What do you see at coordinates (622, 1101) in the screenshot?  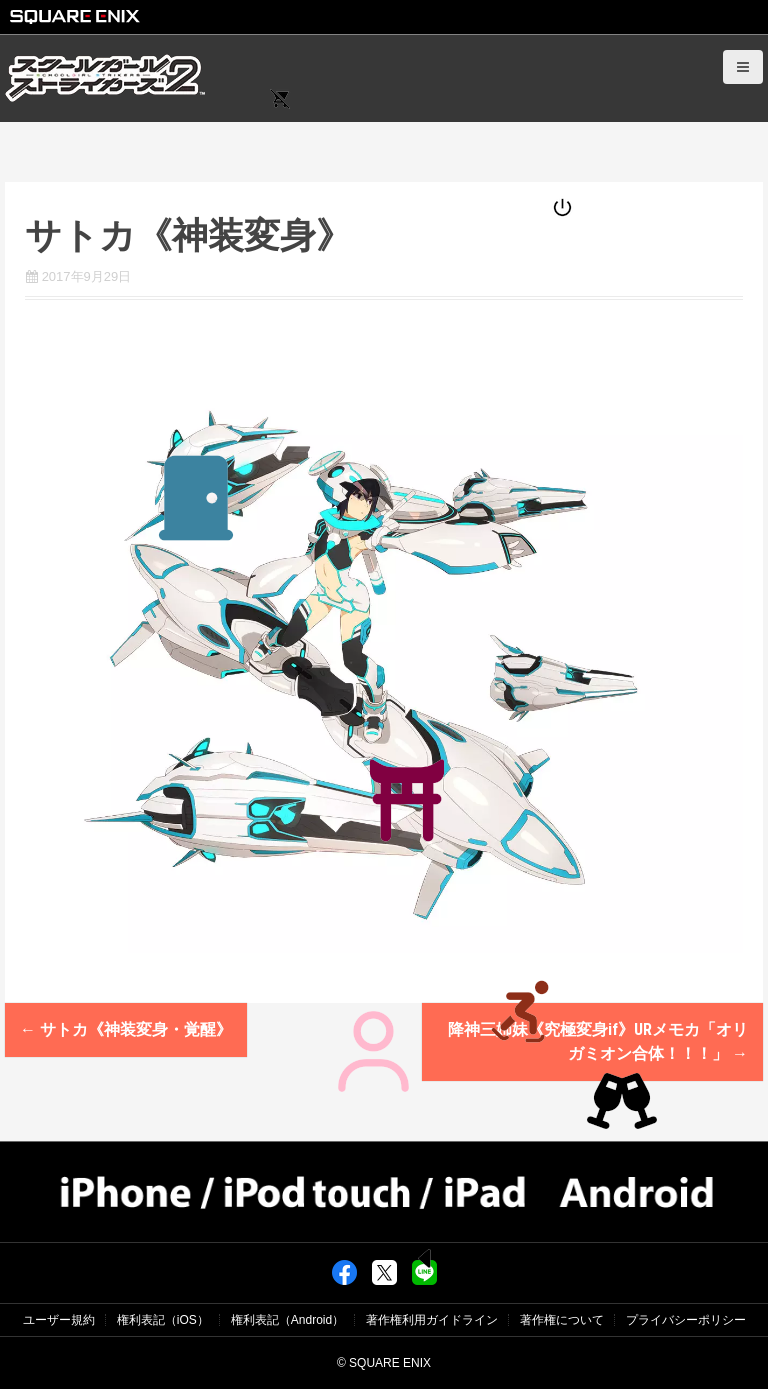 I see `celebrate an achievement or milestone` at bounding box center [622, 1101].